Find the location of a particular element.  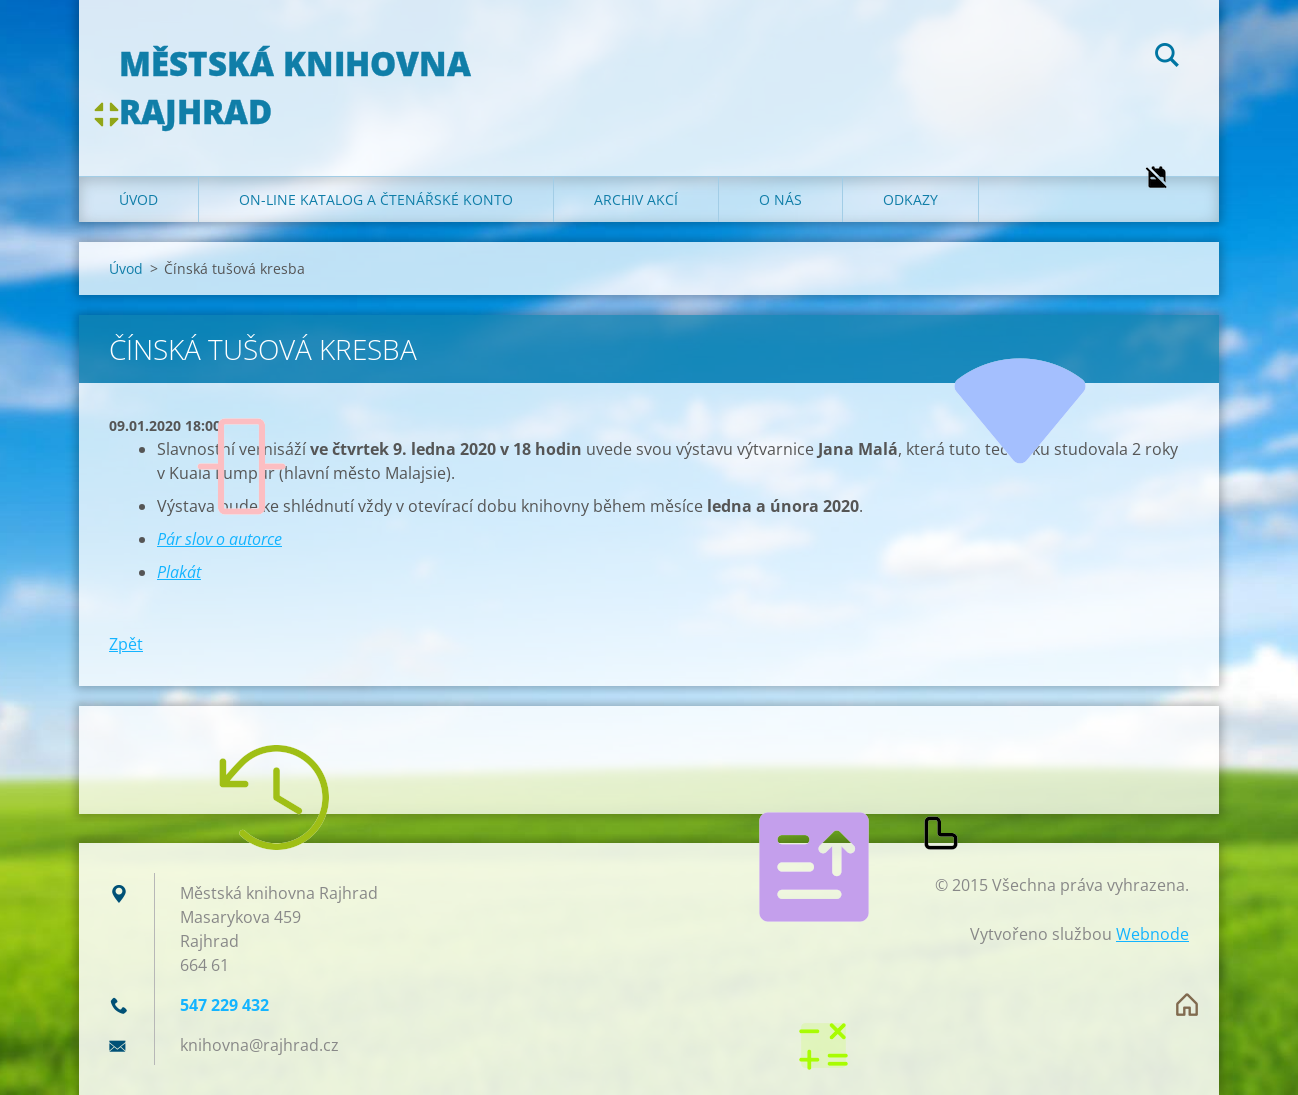

no backpacks allowed is located at coordinates (1157, 177).